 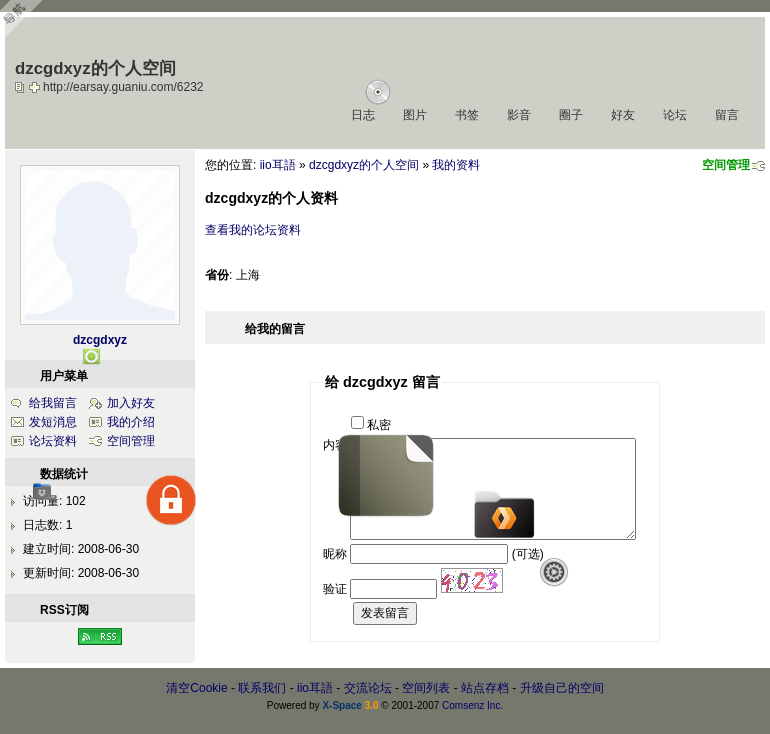 What do you see at coordinates (554, 572) in the screenshot?
I see `open system settings` at bounding box center [554, 572].